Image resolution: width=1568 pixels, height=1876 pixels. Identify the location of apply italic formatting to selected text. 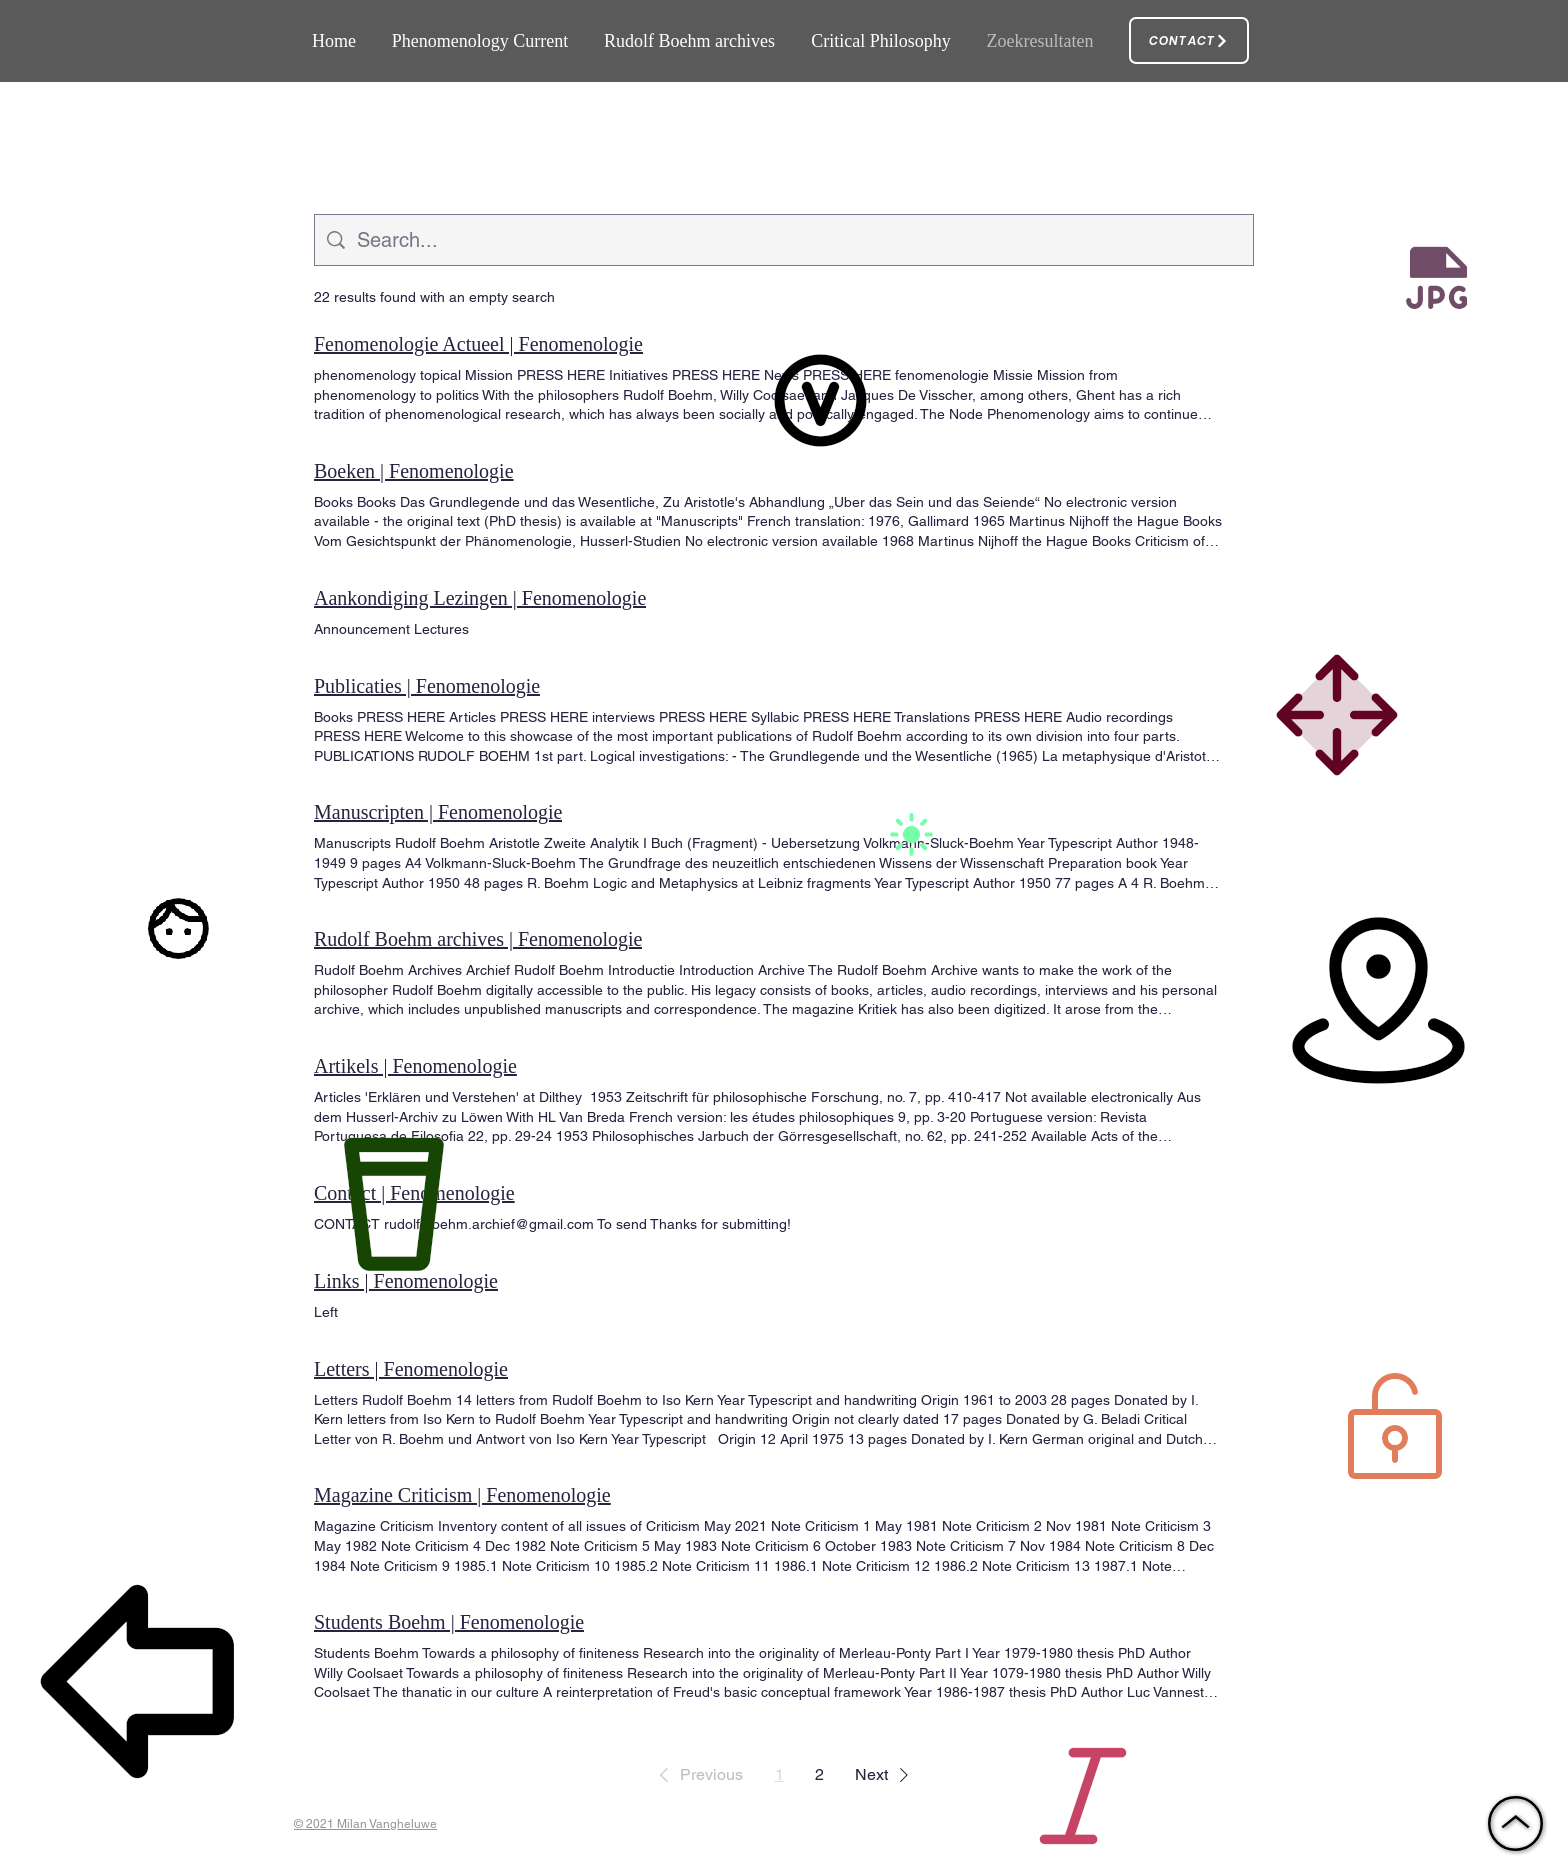
(1083, 1796).